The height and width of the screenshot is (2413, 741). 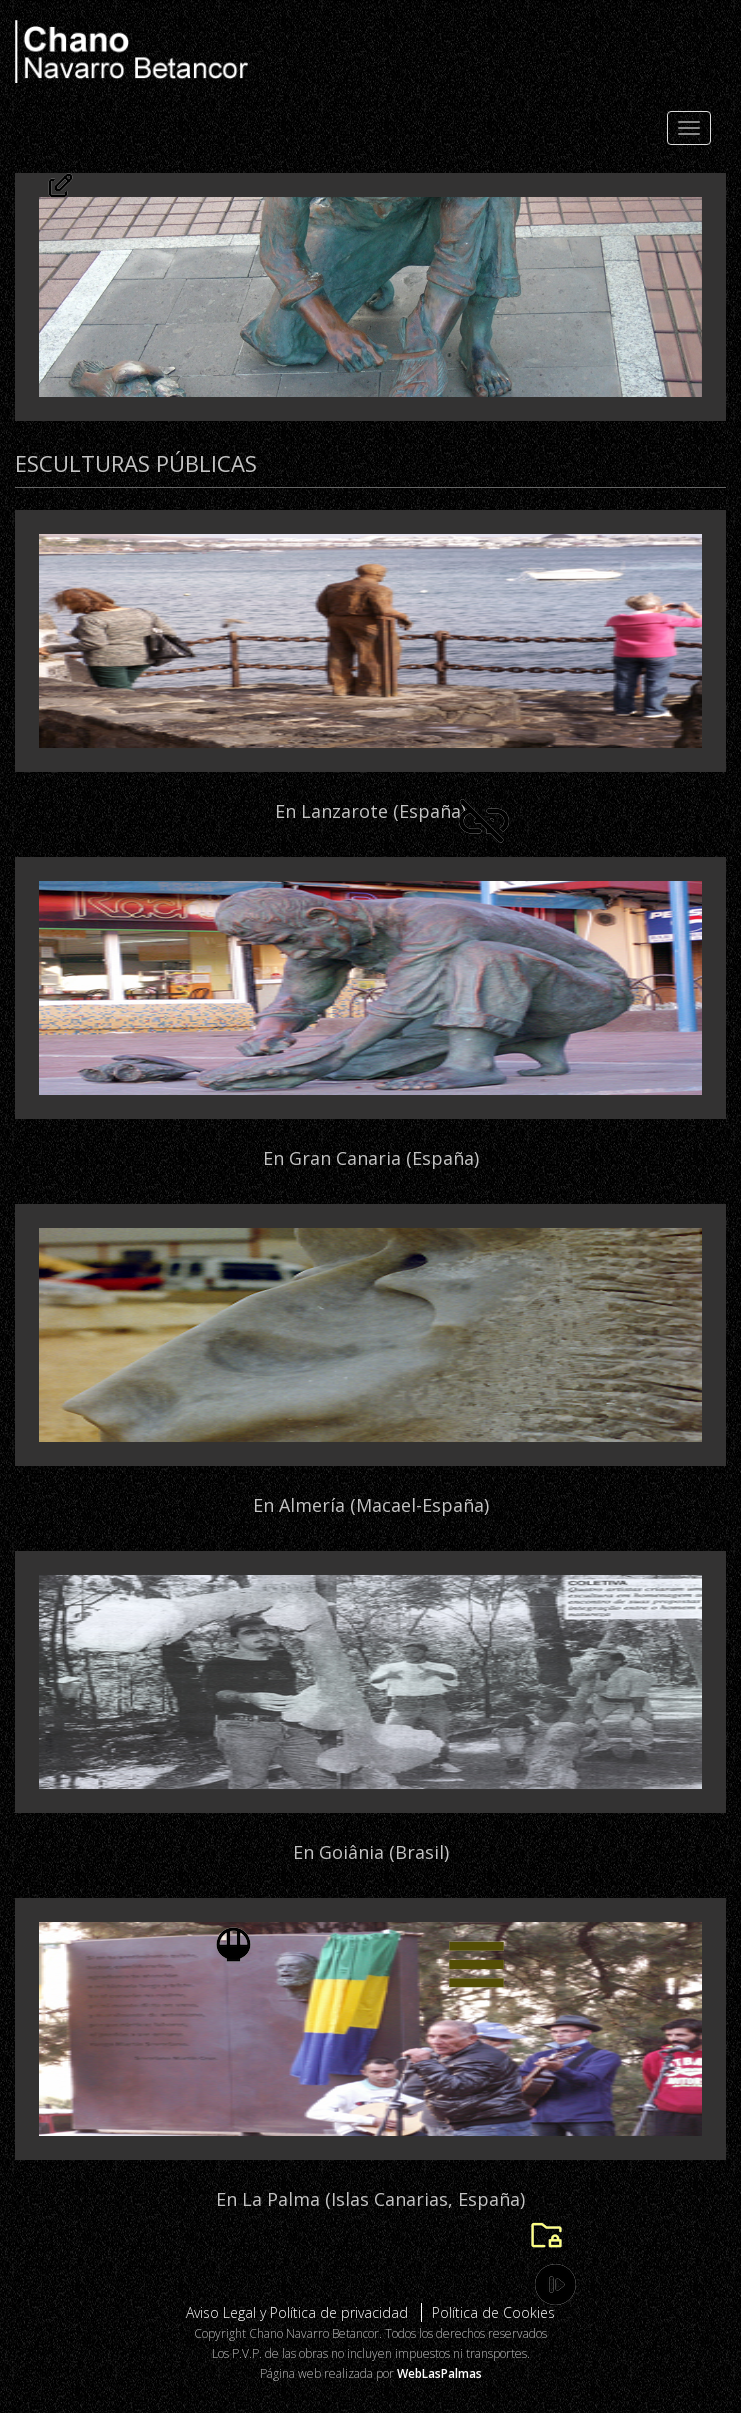 What do you see at coordinates (60, 186) in the screenshot?
I see `edit this item` at bounding box center [60, 186].